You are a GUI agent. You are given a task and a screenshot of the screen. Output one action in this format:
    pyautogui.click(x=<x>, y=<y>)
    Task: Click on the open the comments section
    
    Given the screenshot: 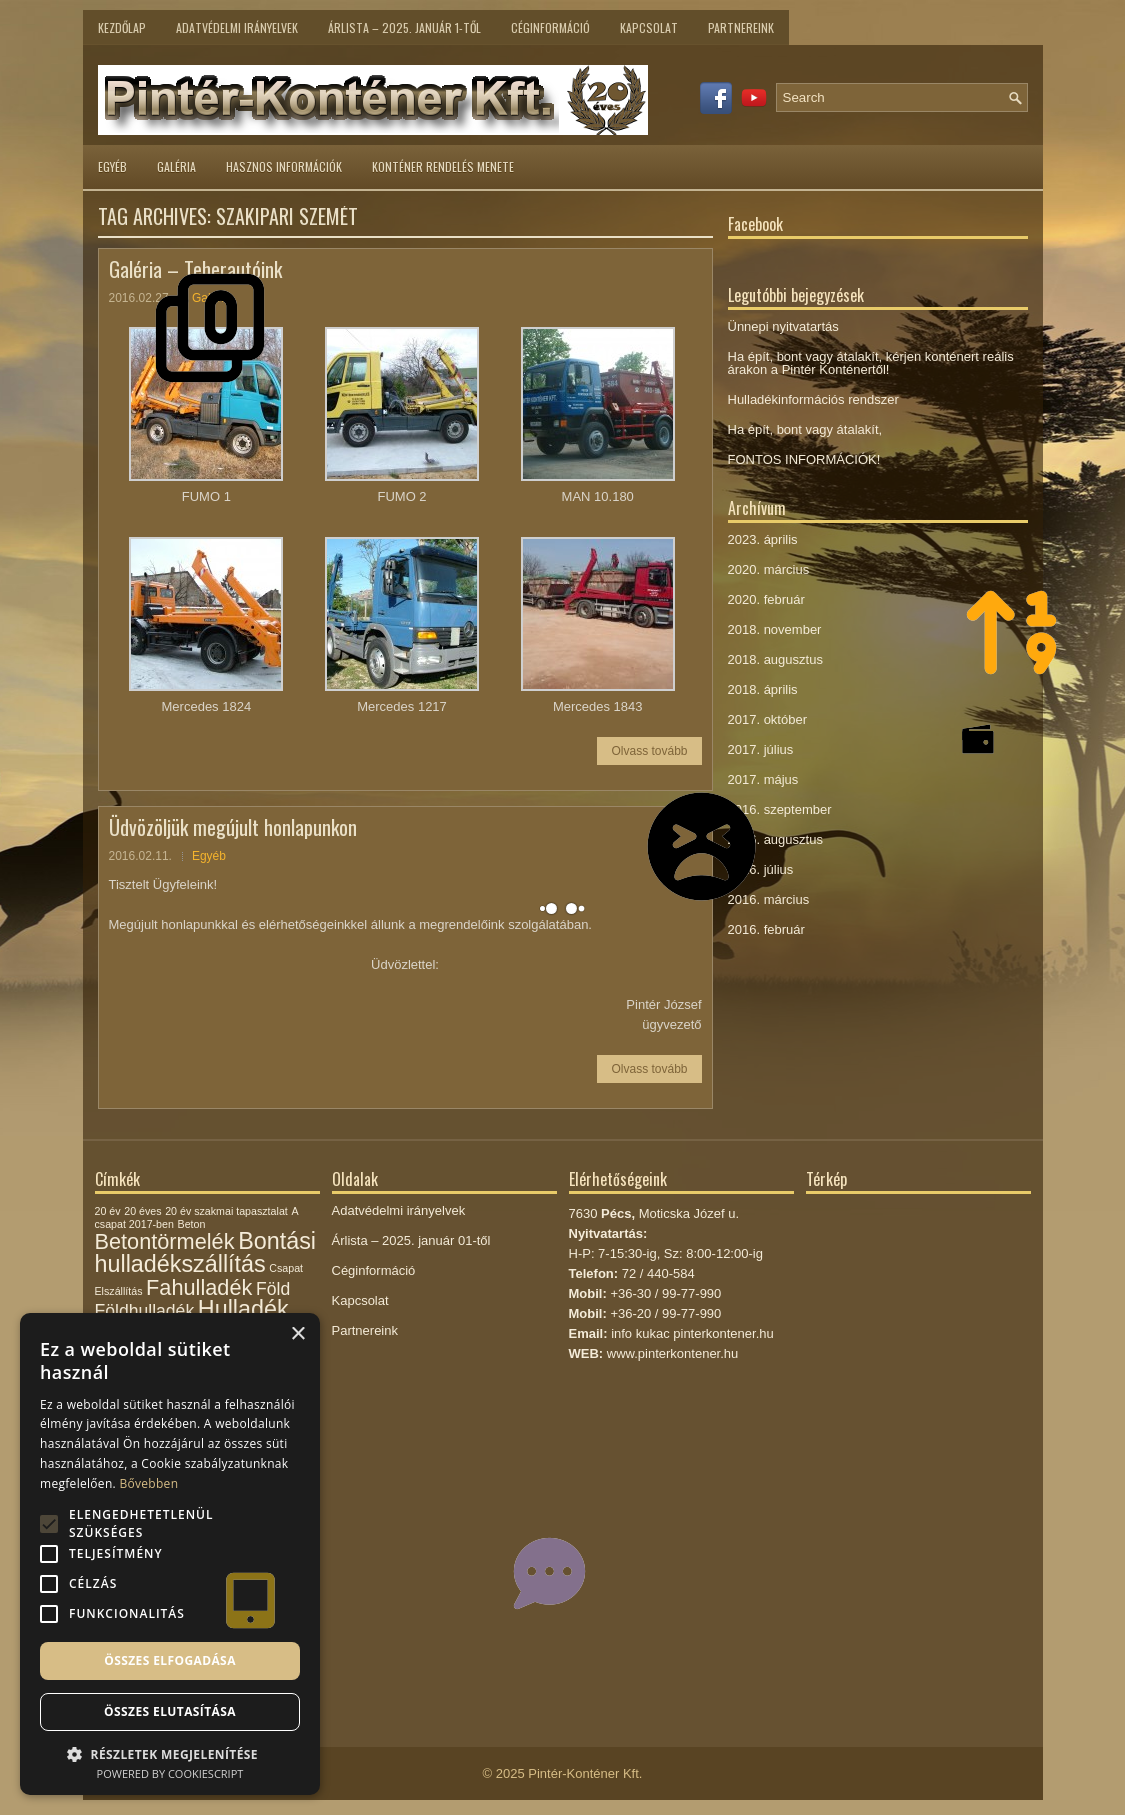 What is the action you would take?
    pyautogui.click(x=549, y=1573)
    